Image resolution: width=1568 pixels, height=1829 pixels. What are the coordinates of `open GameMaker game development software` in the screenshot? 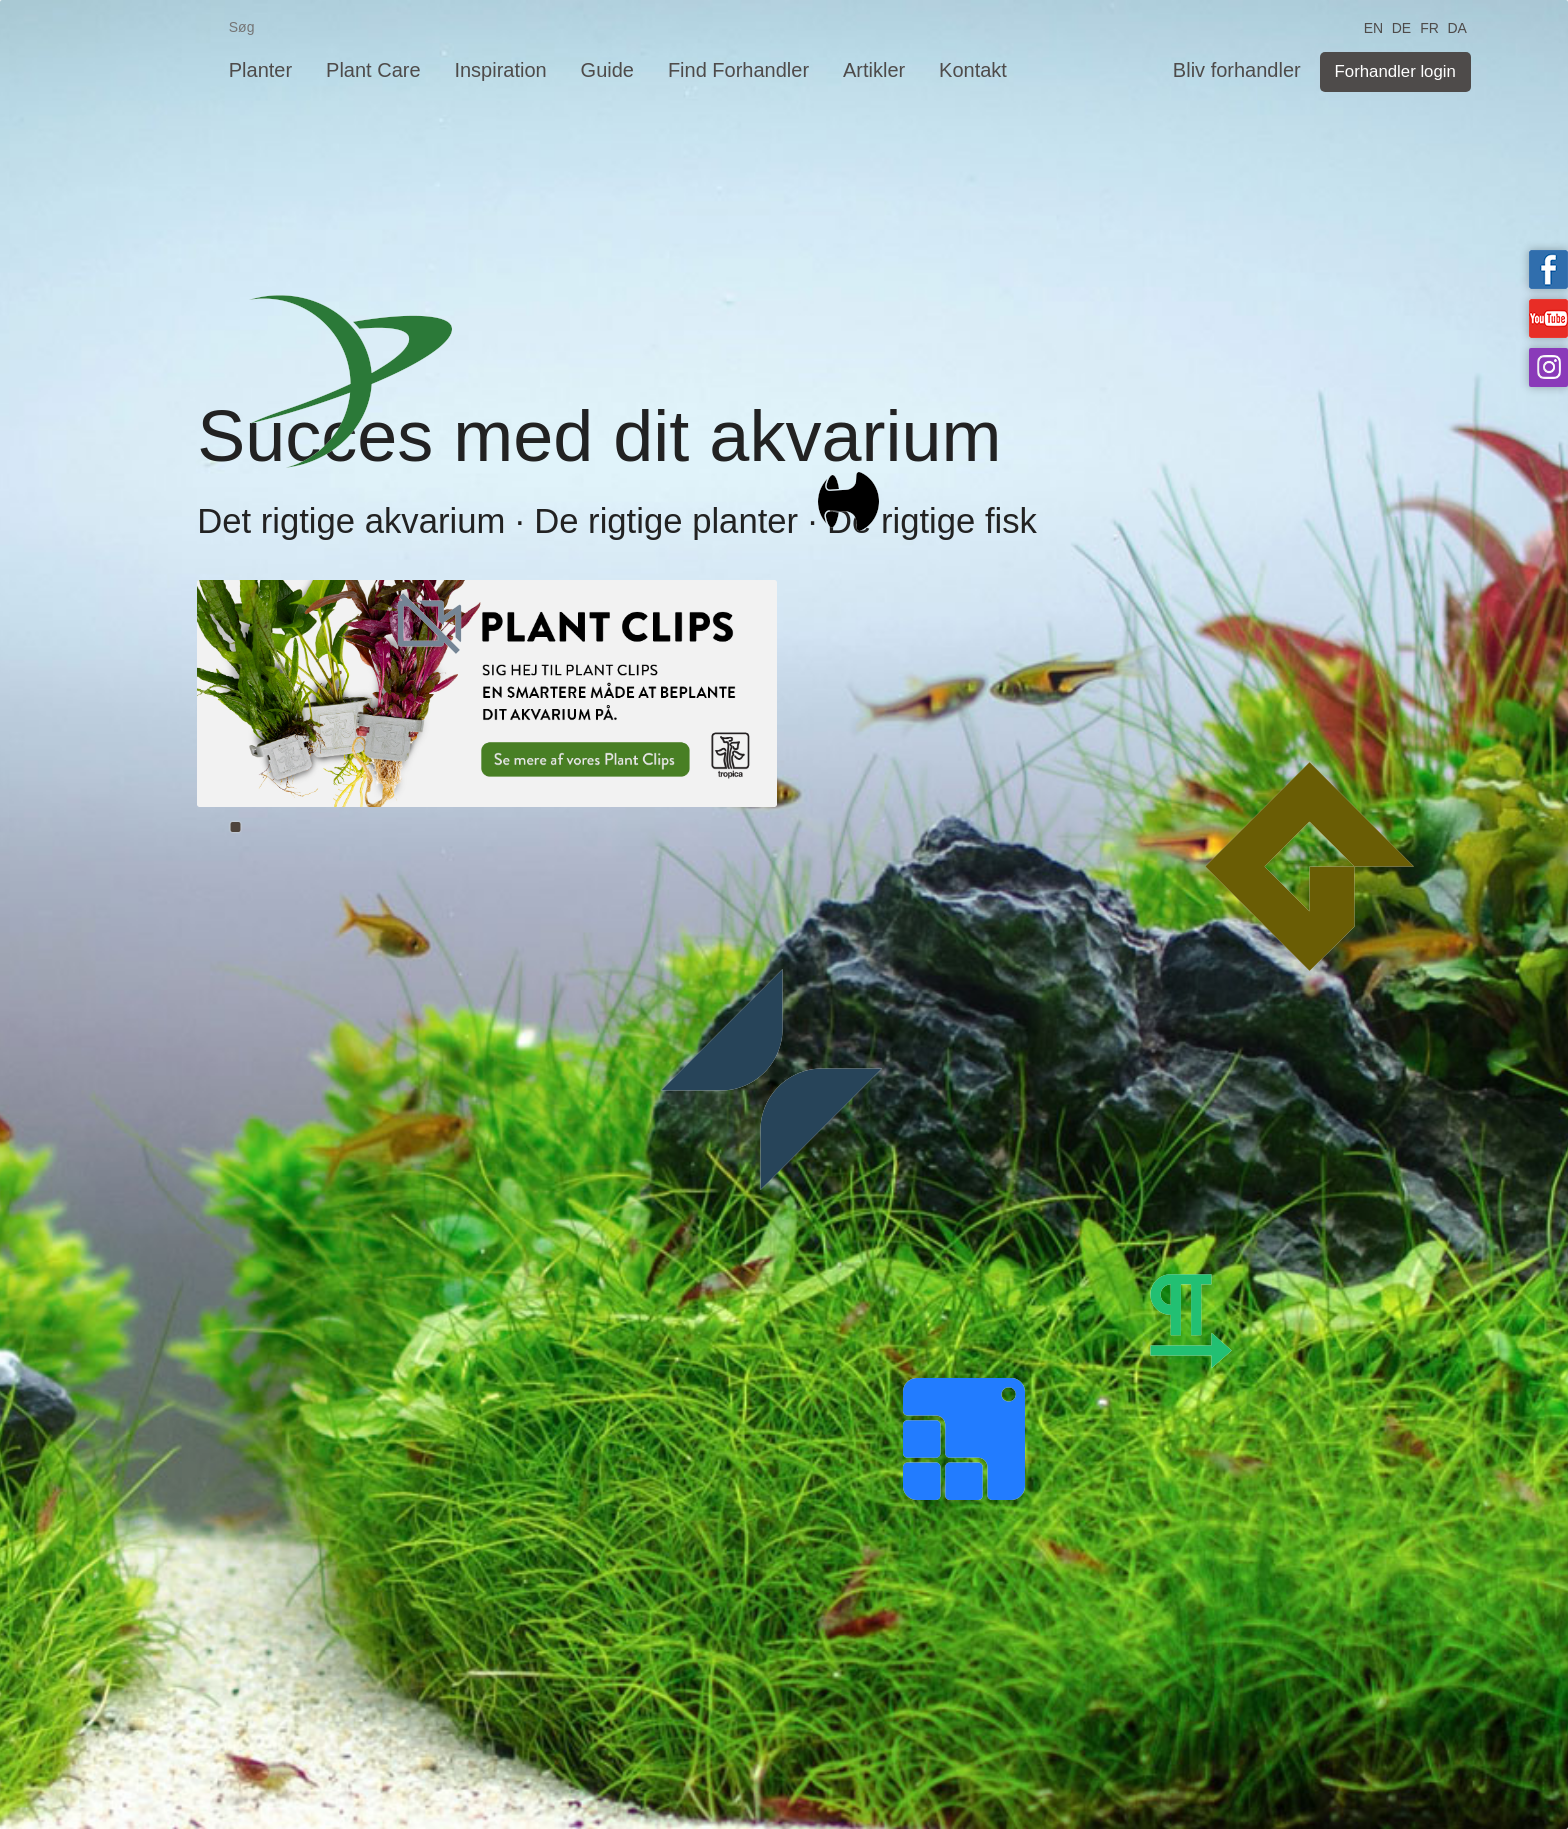 It's located at (1309, 866).